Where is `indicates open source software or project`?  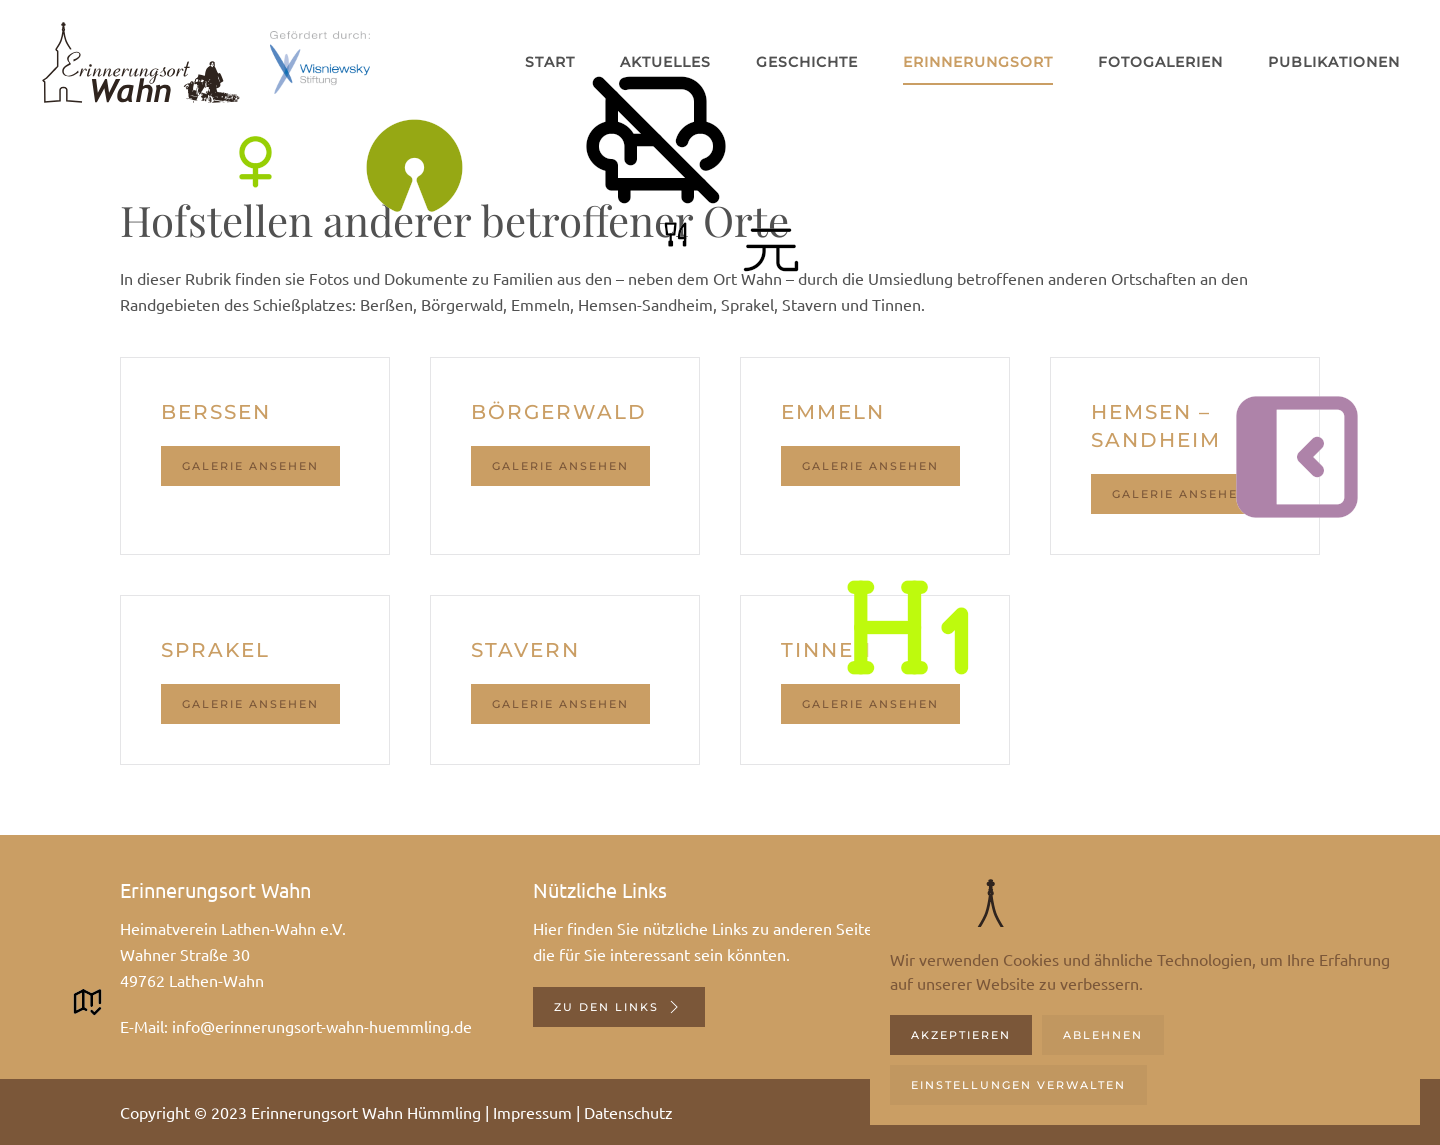
indicates open source software or project is located at coordinates (414, 167).